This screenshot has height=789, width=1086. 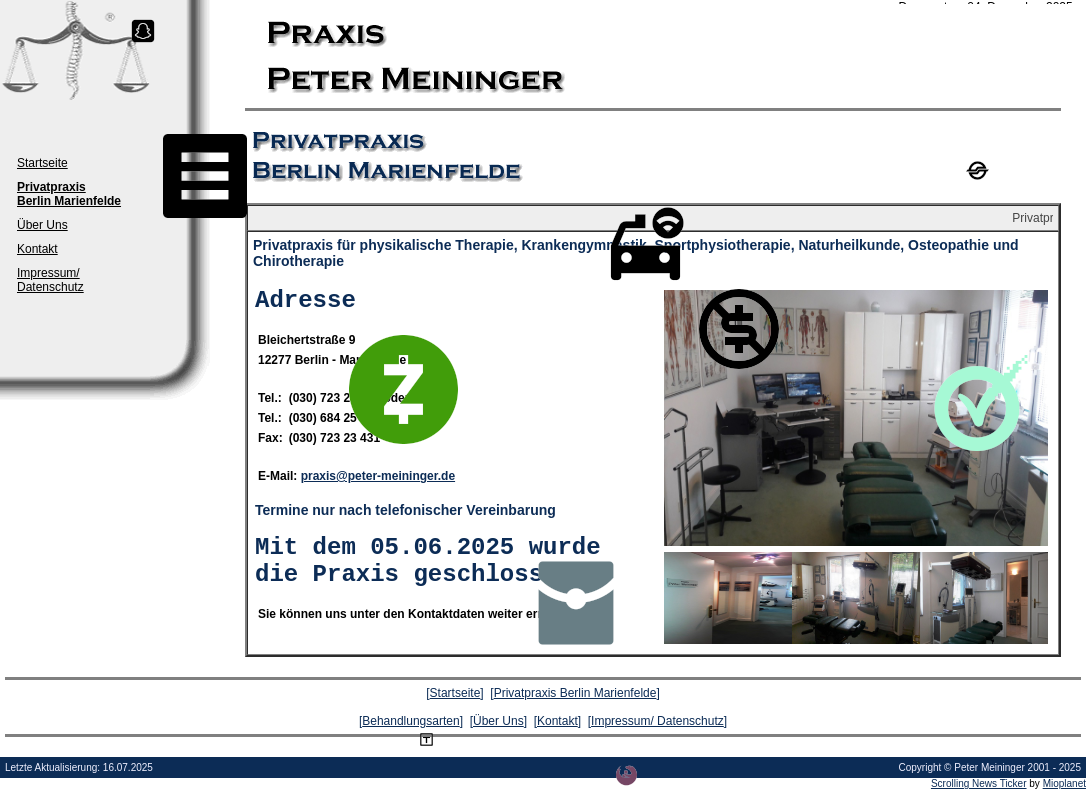 I want to click on SMRT Corporation logo, so click(x=977, y=170).